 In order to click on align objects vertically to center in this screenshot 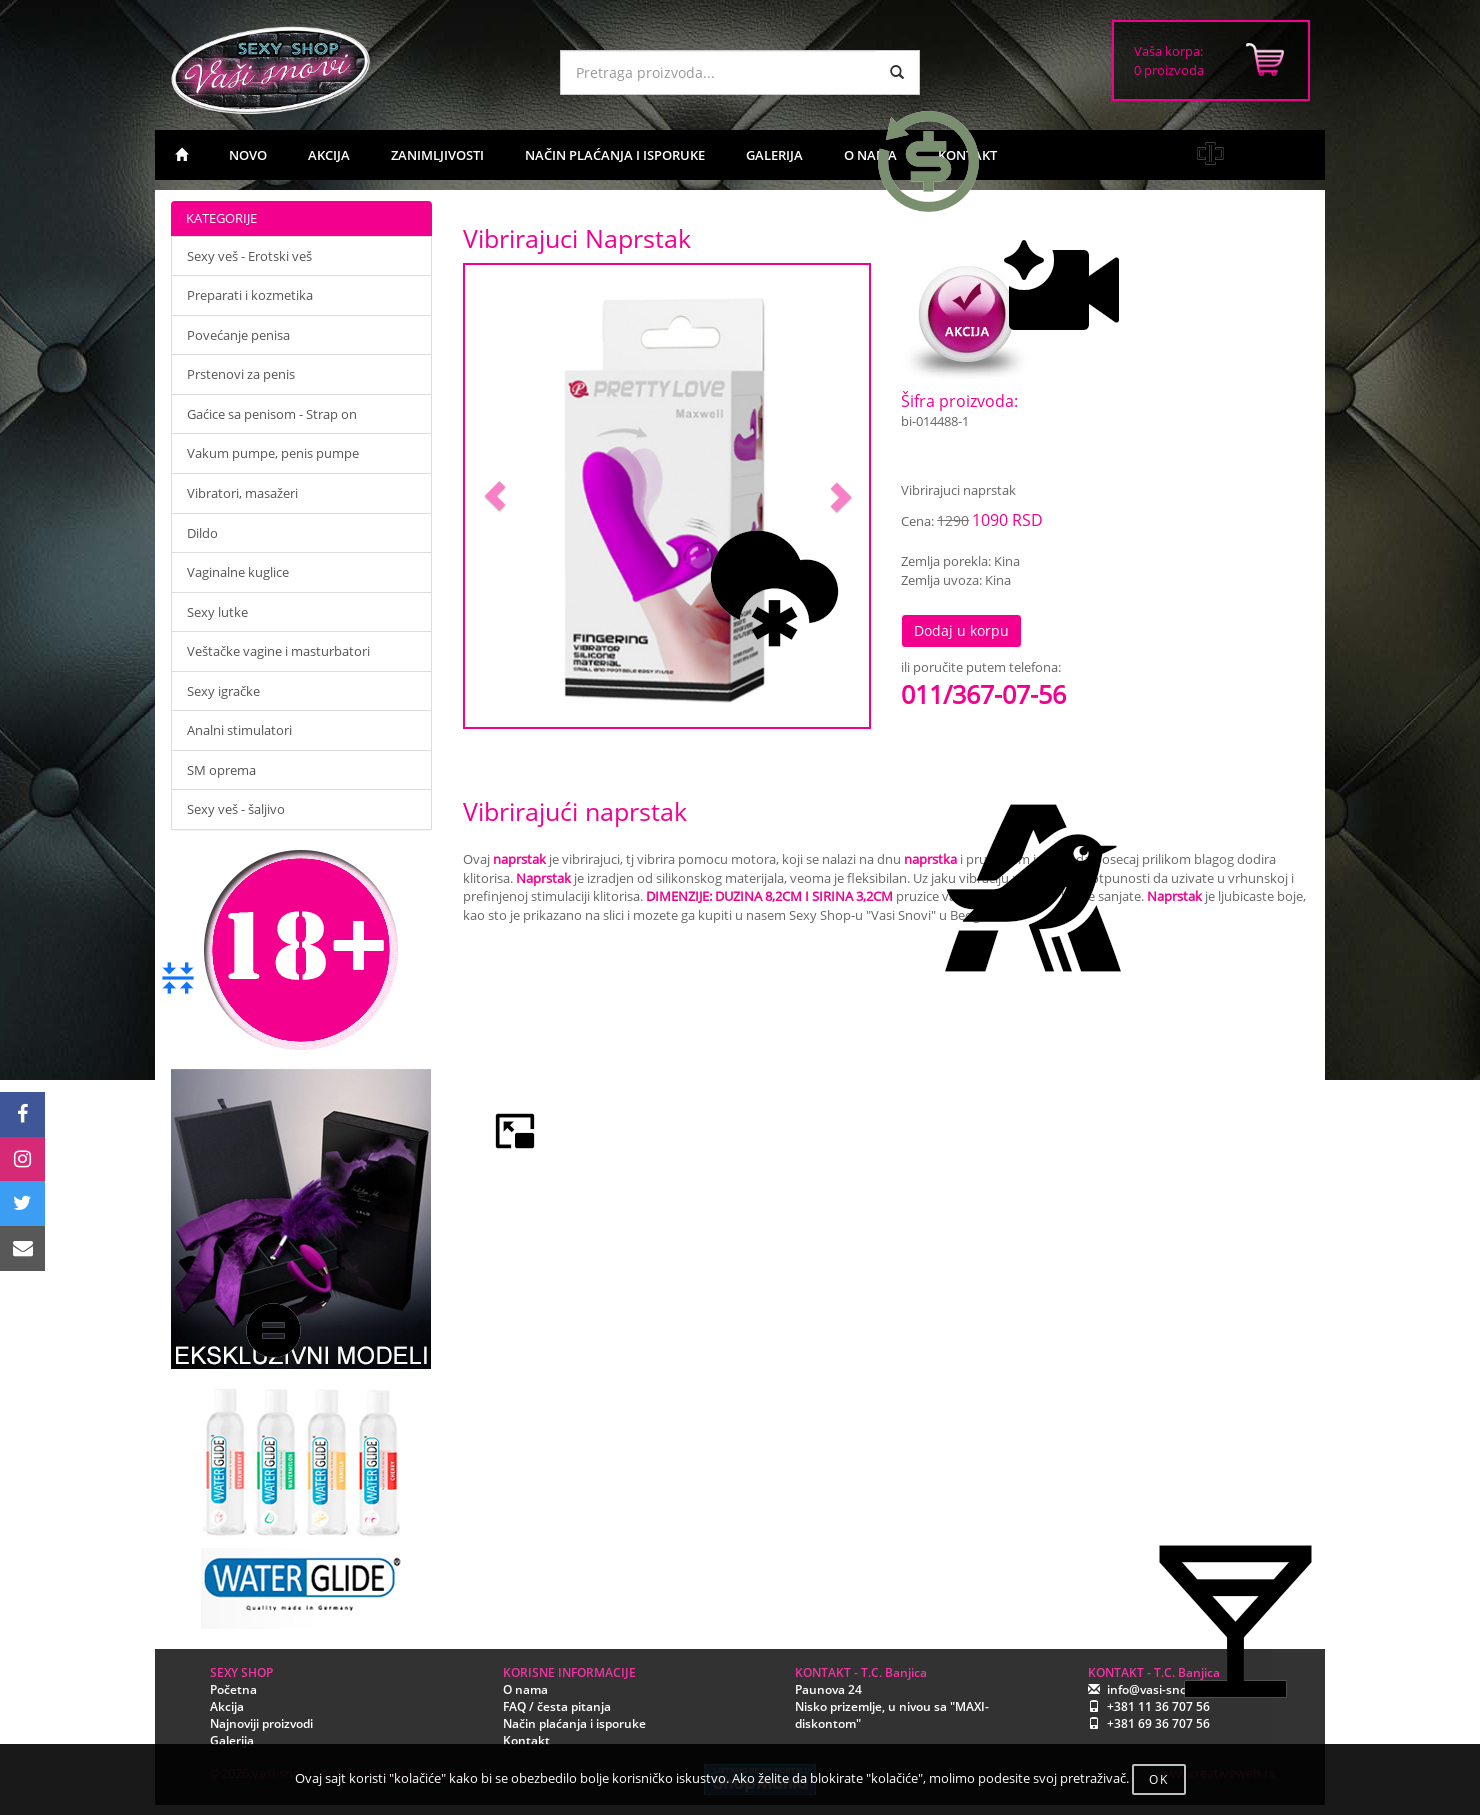, I will do `click(178, 978)`.